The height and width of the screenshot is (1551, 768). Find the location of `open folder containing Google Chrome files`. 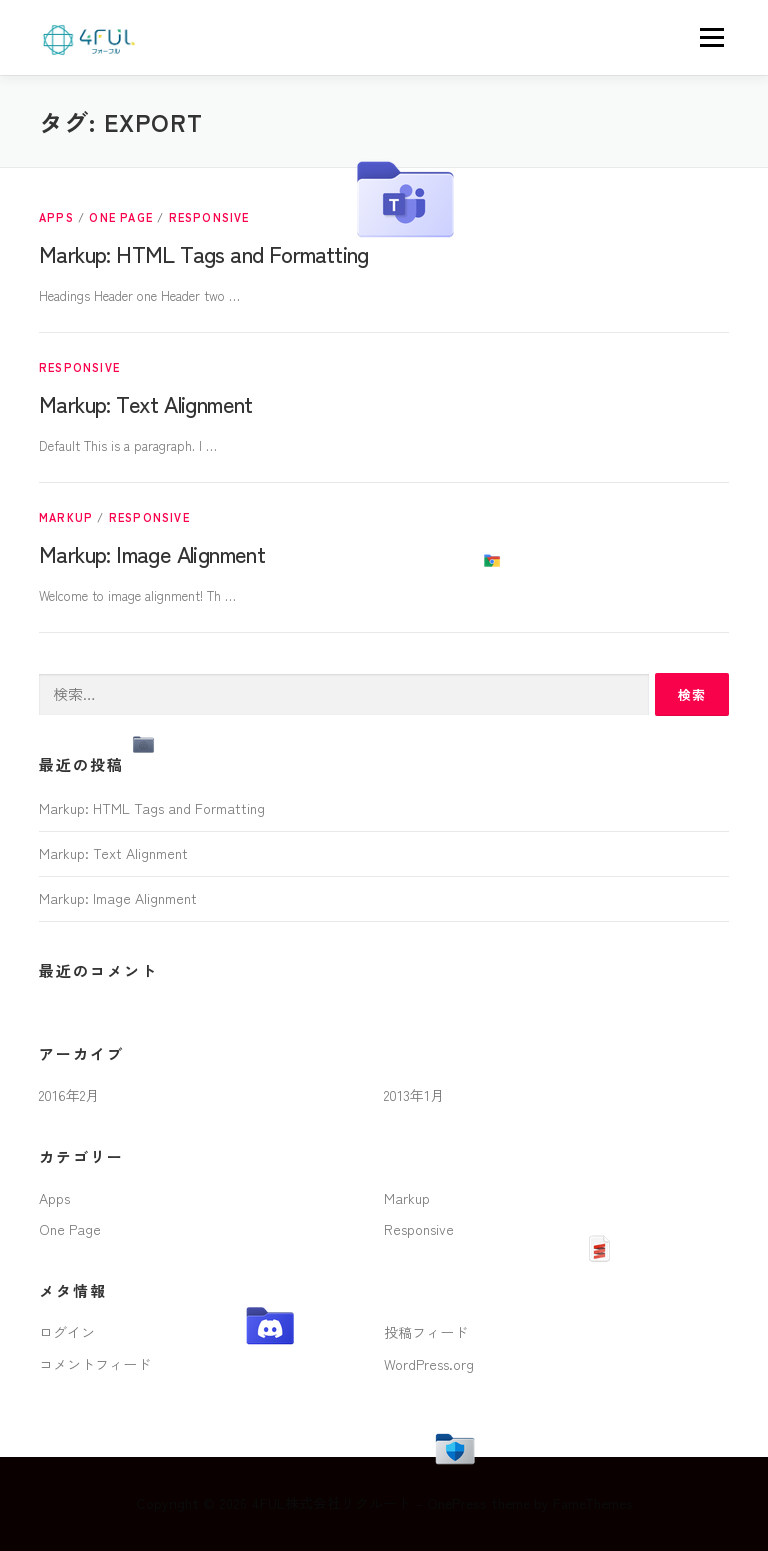

open folder containing Google Chrome files is located at coordinates (492, 561).